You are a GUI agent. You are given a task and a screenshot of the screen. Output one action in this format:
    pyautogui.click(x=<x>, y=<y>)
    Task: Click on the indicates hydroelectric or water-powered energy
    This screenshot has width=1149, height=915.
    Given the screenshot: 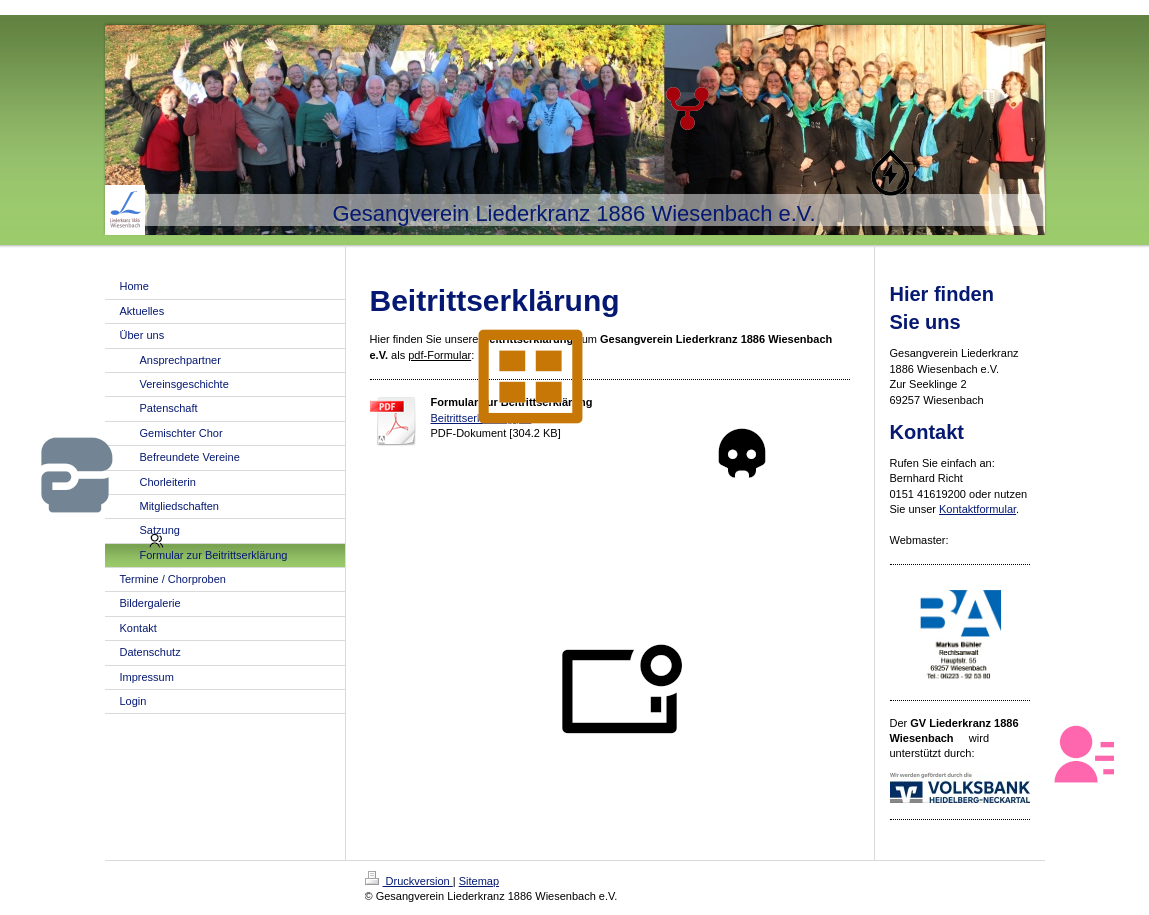 What is the action you would take?
    pyautogui.click(x=890, y=174)
    